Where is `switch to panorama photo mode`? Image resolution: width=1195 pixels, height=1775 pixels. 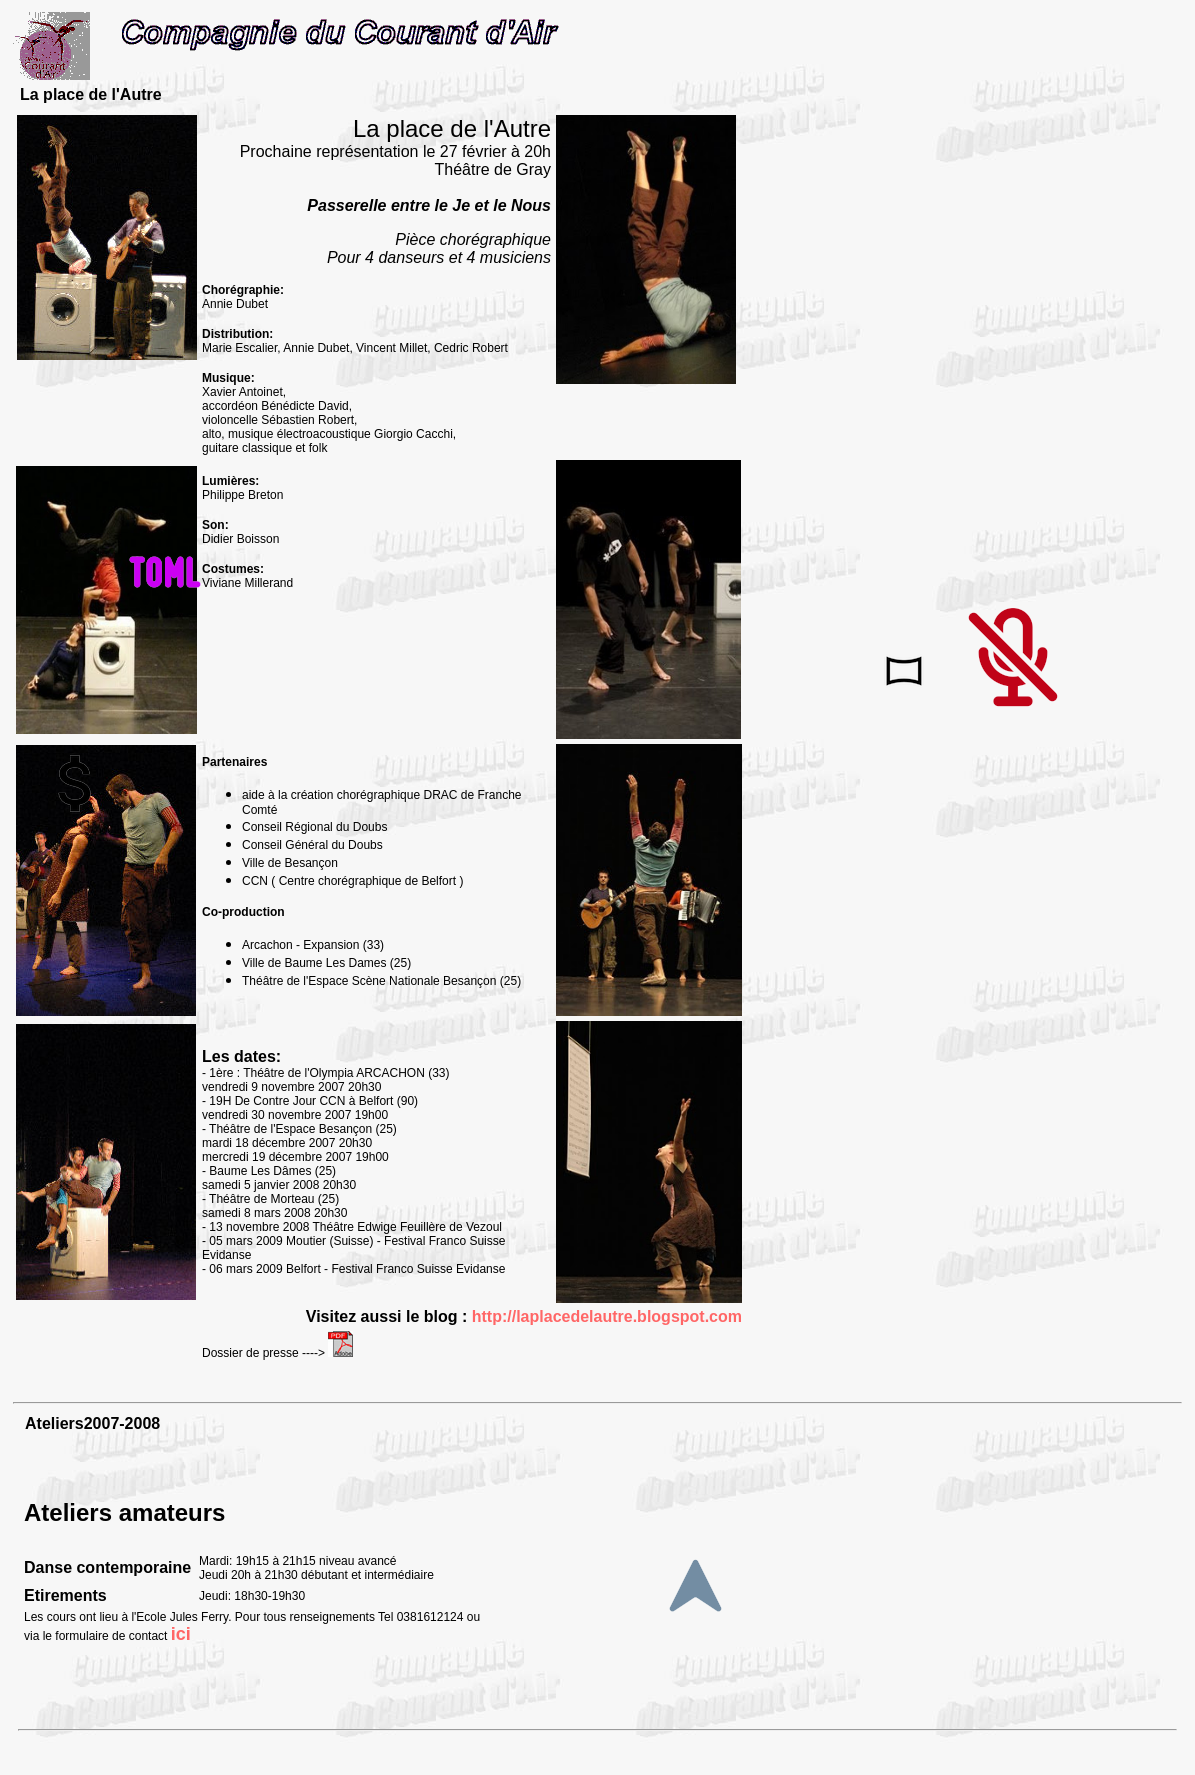
switch to panorama photo mode is located at coordinates (904, 671).